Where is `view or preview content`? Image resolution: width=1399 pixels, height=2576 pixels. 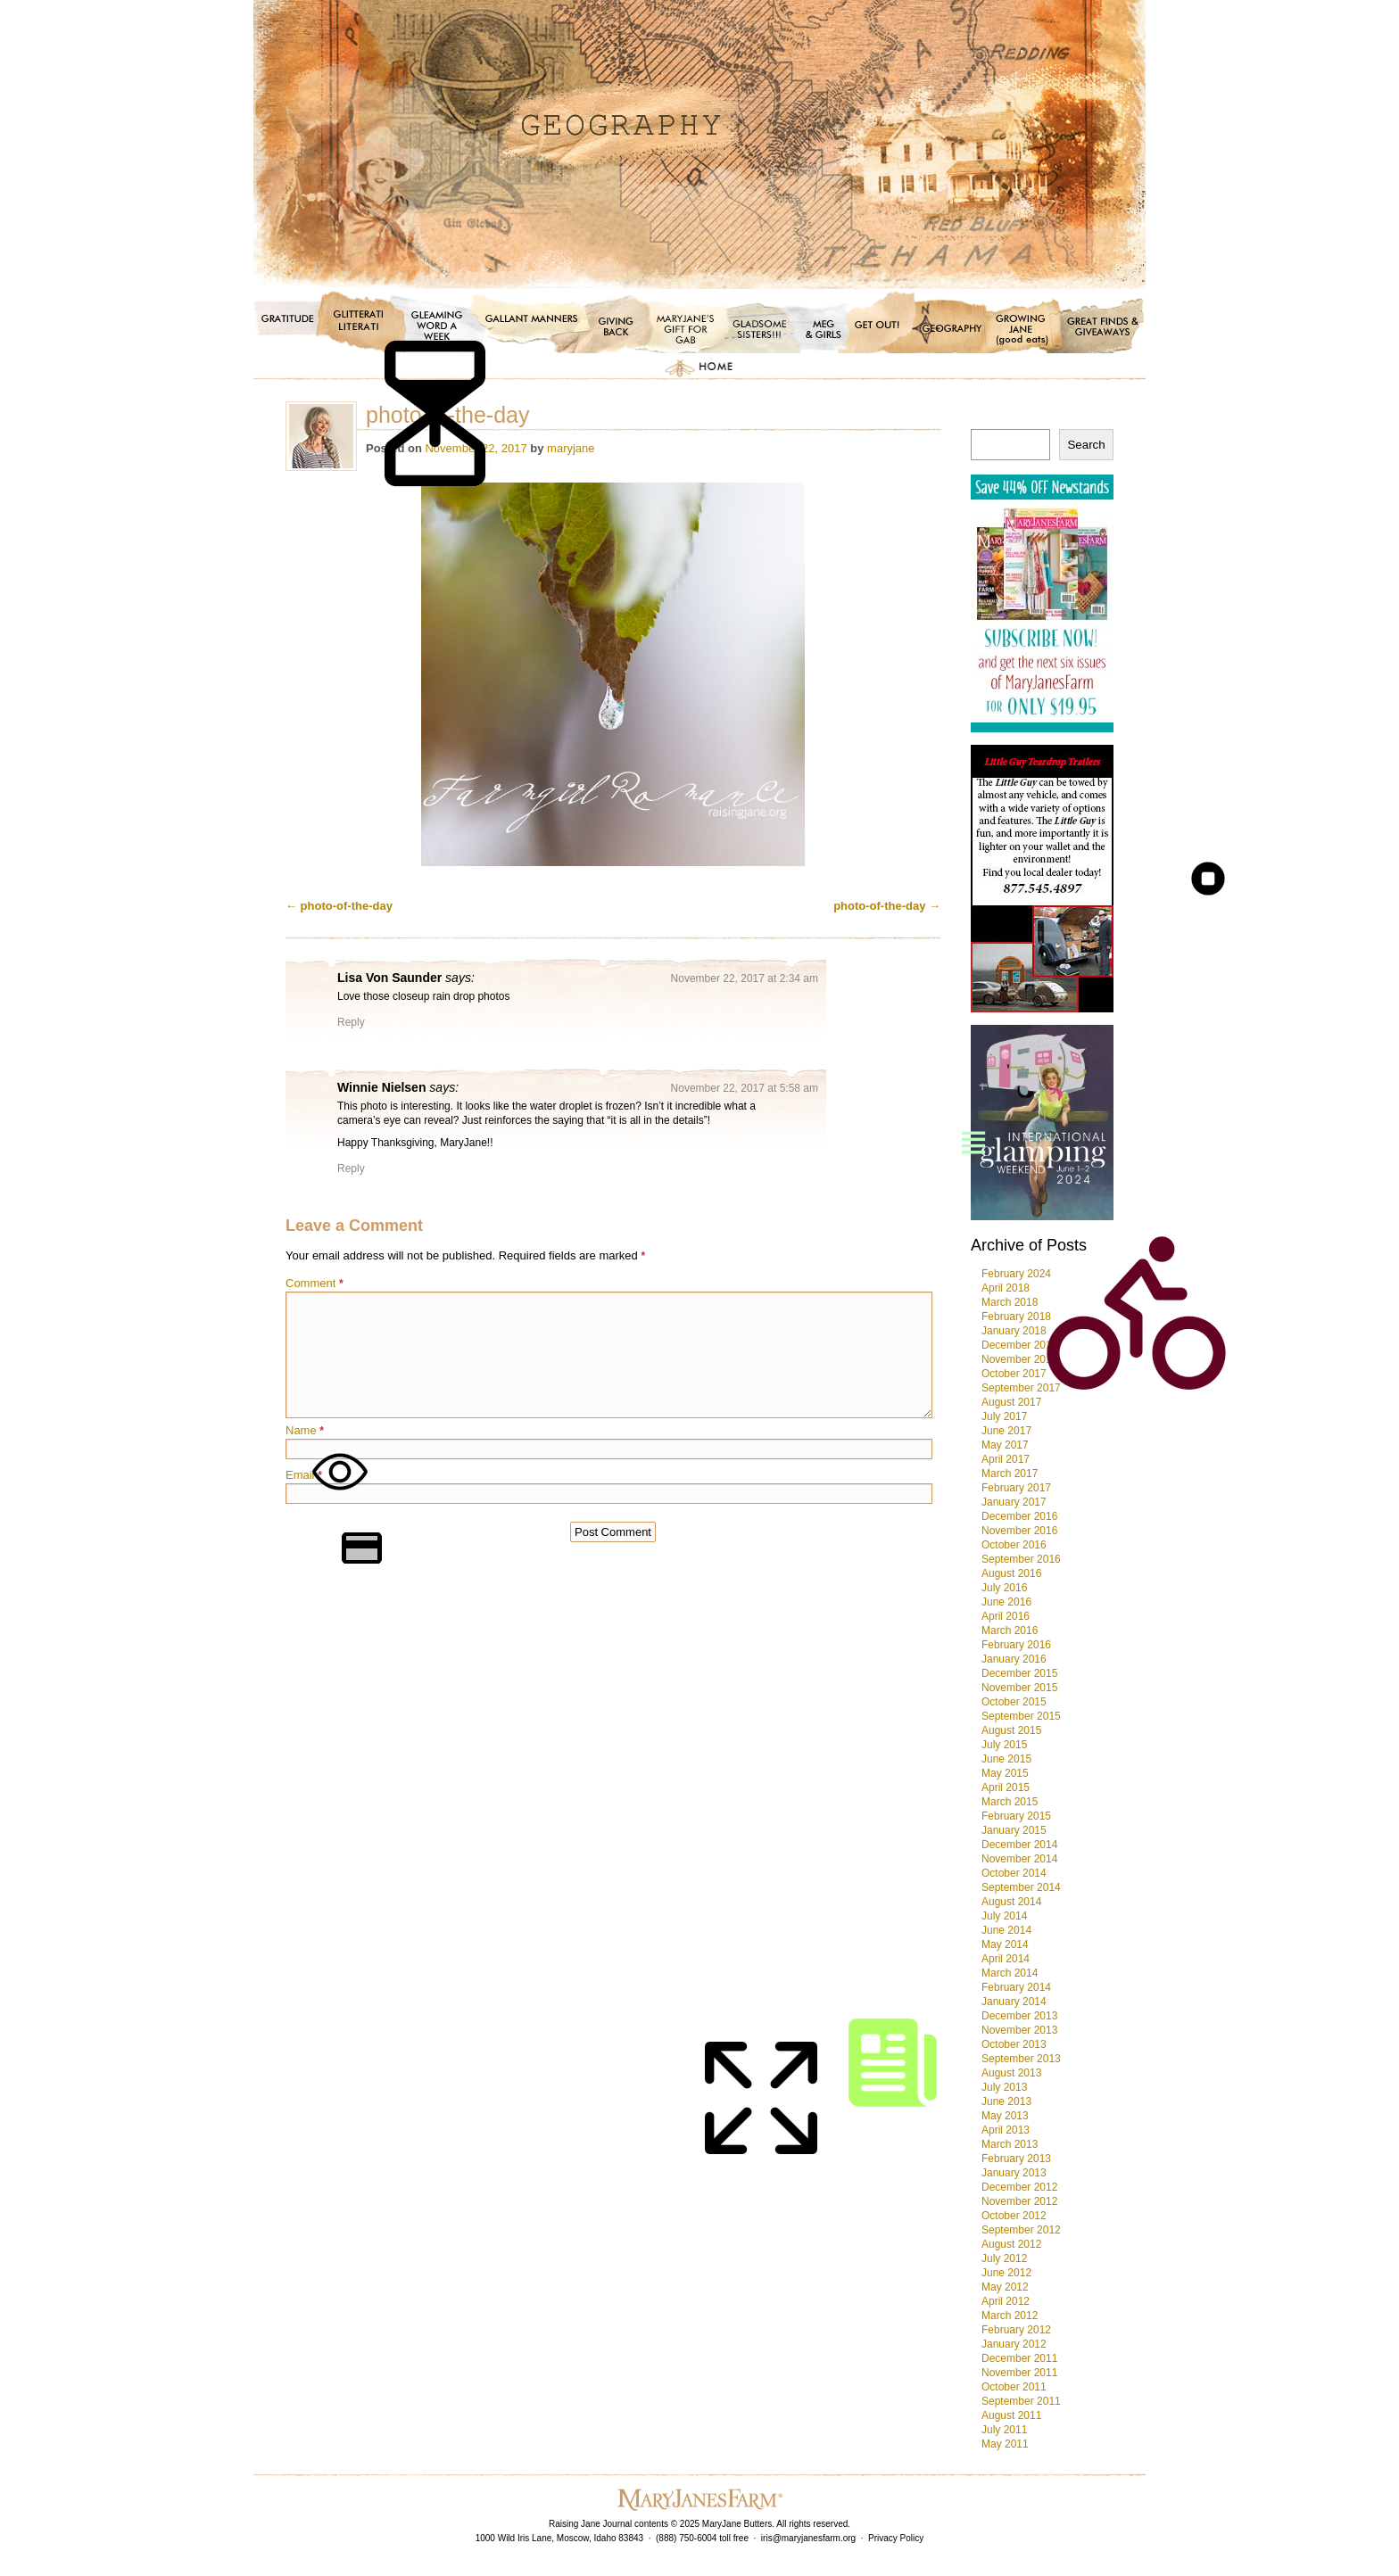
view or preview content is located at coordinates (340, 1472).